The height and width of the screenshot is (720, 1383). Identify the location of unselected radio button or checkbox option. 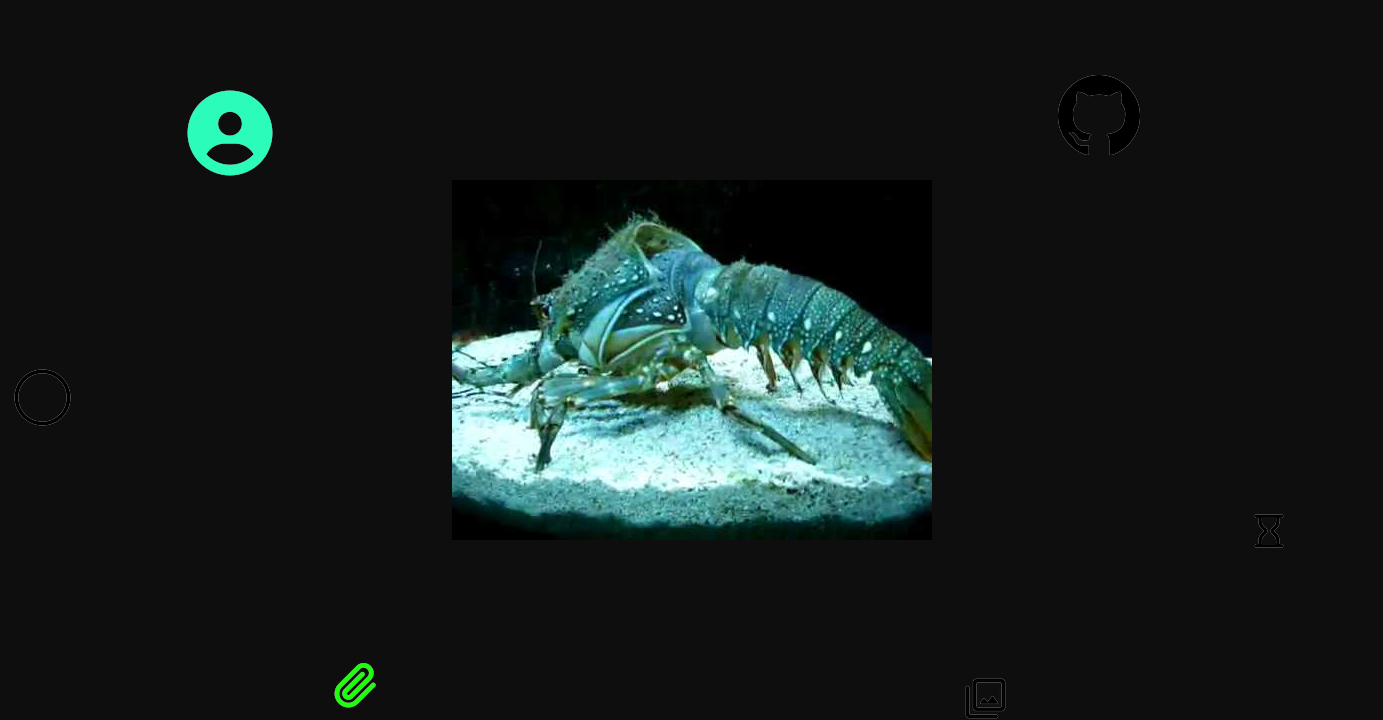
(42, 397).